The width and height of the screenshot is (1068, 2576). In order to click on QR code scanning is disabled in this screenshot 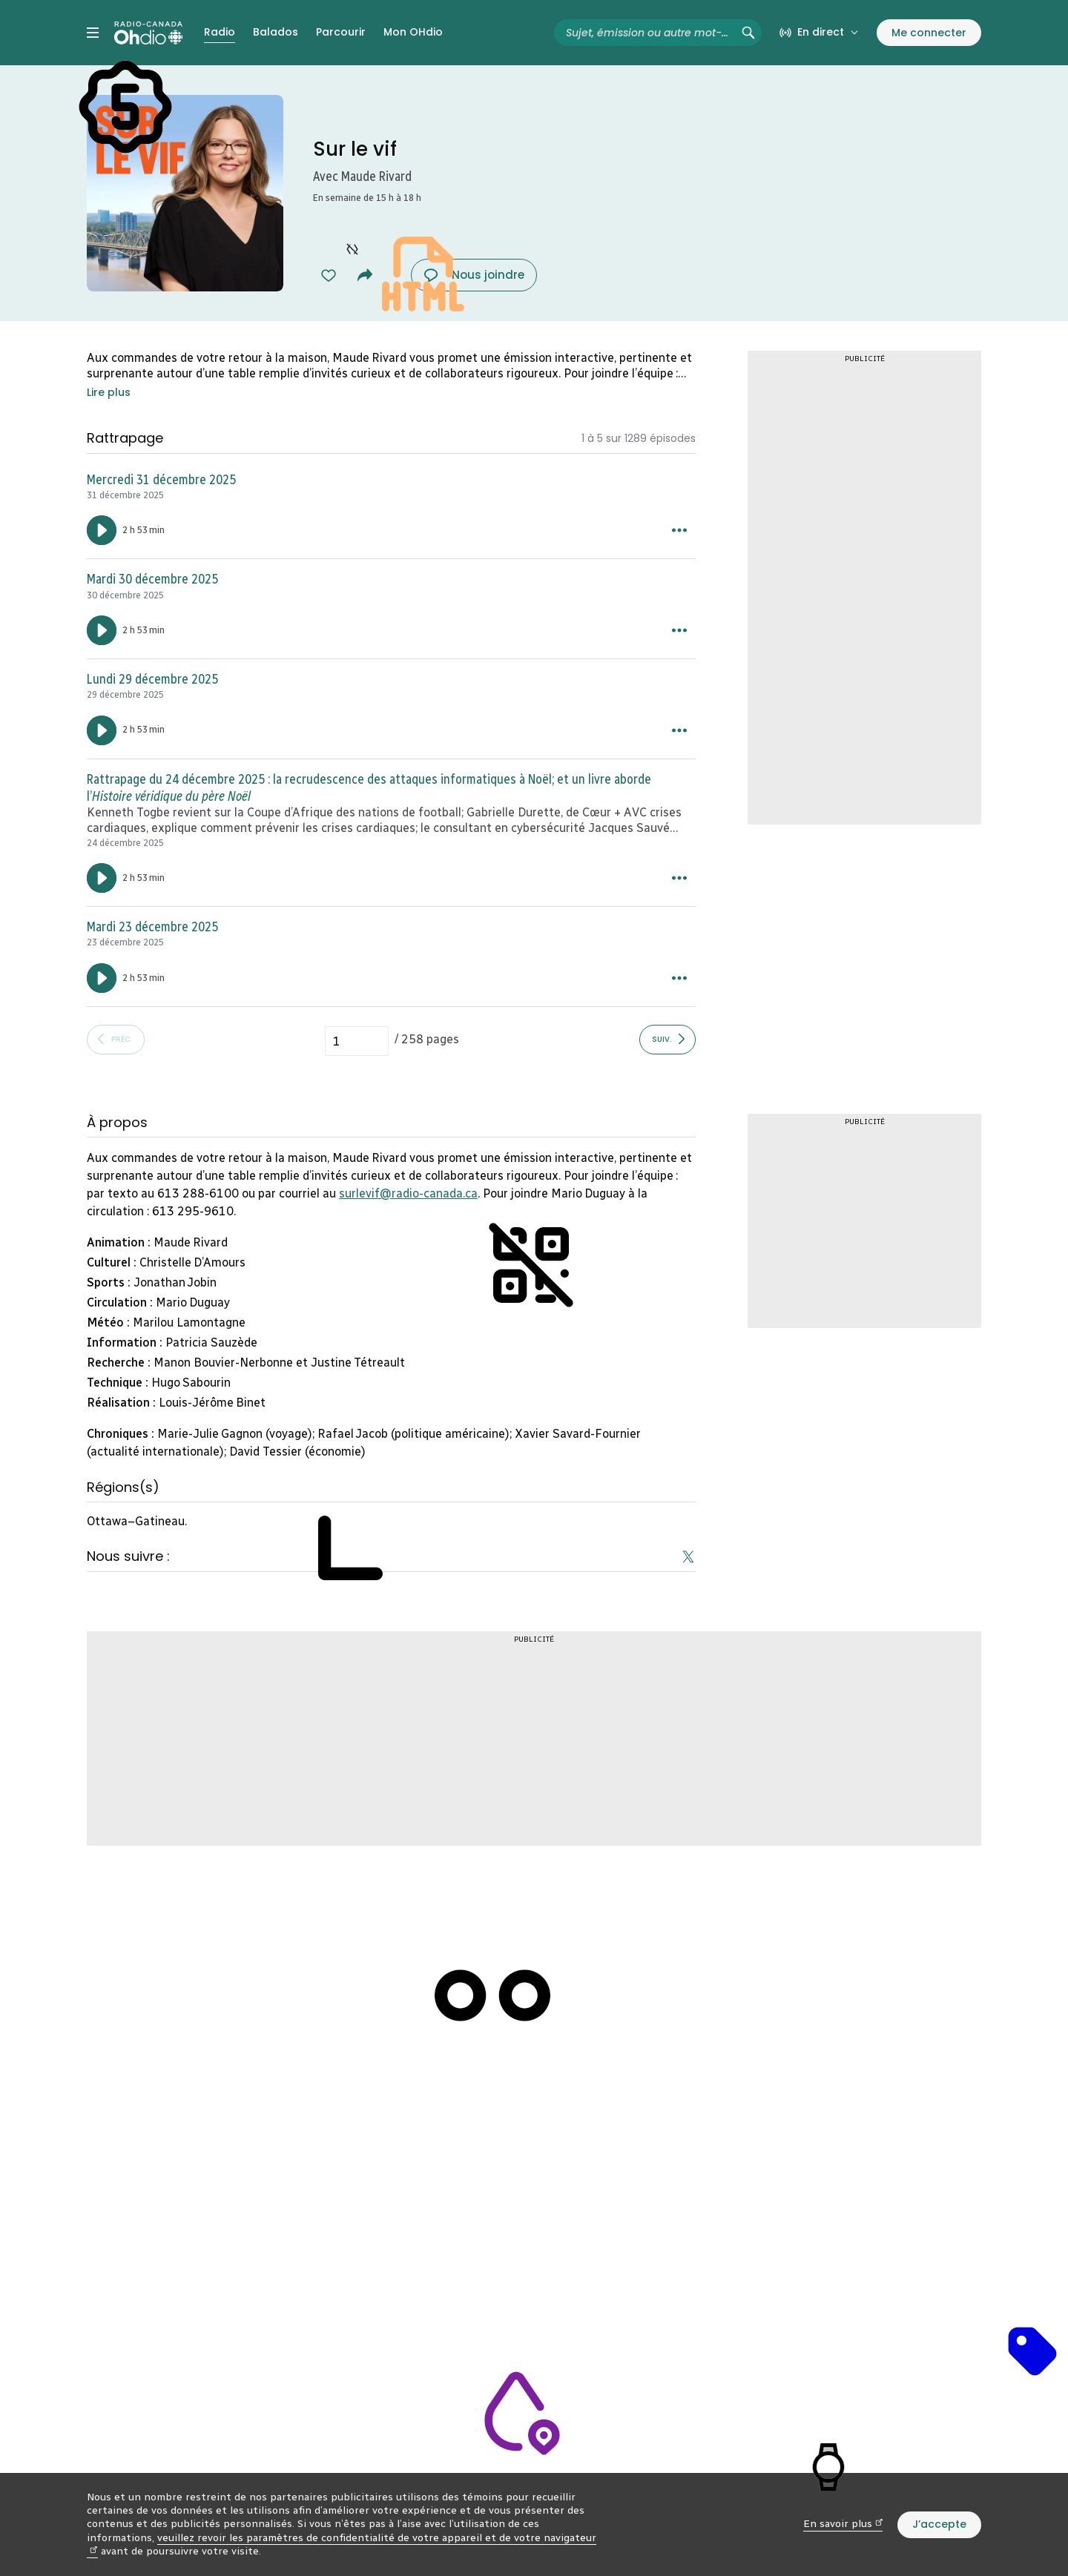, I will do `click(531, 1265)`.